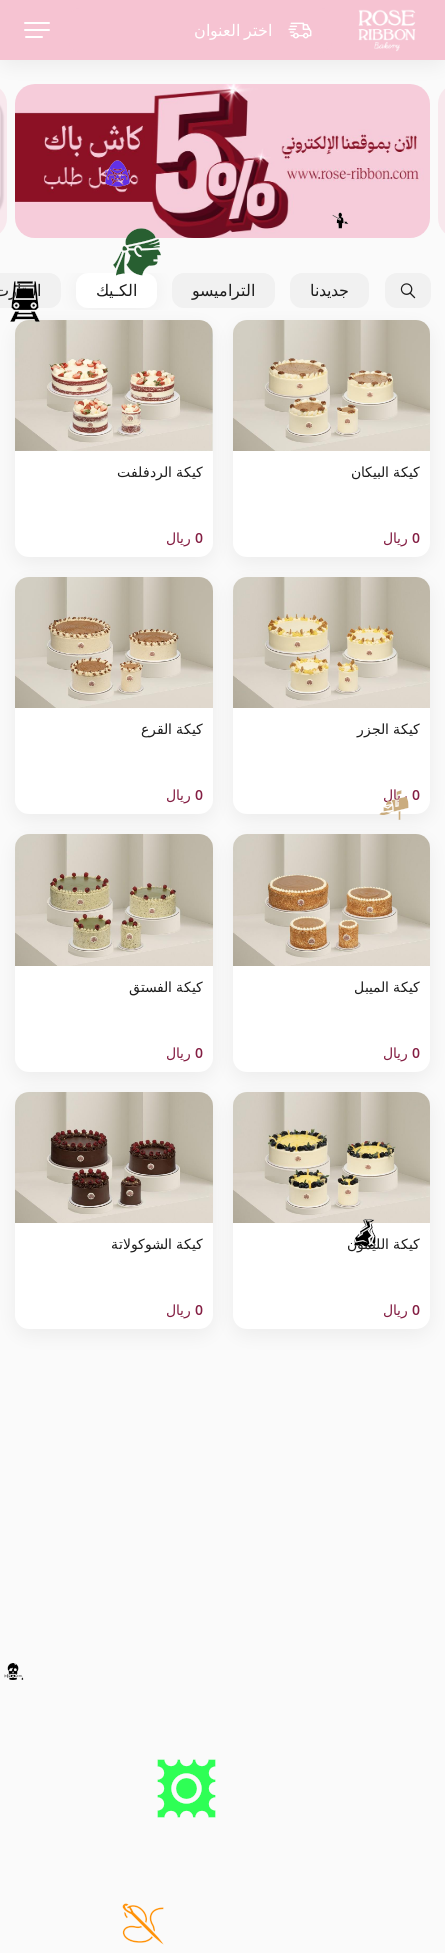 The height and width of the screenshot is (1953, 445). Describe the element at coordinates (186, 1788) in the screenshot. I see `indicates a postage stamp or mail item` at that location.